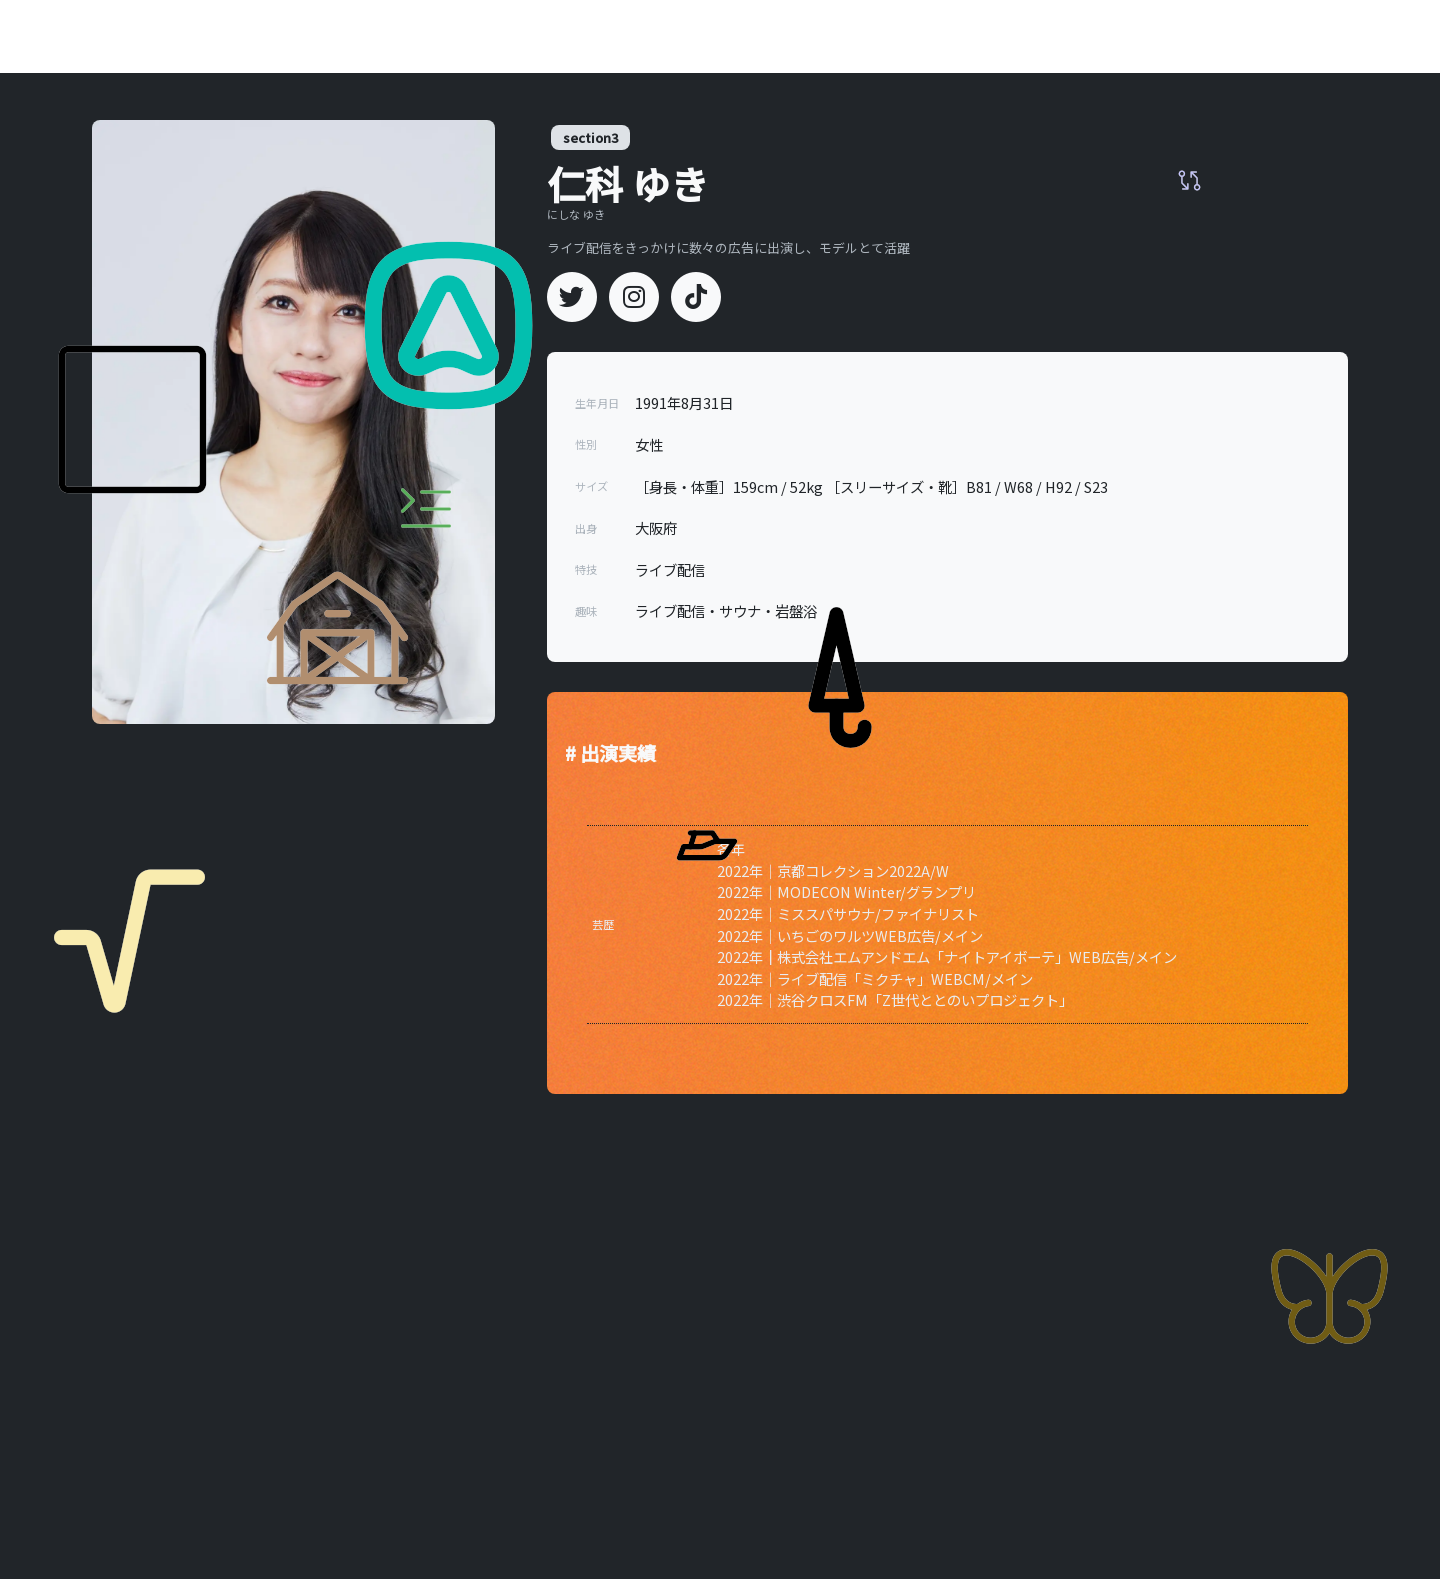 The image size is (1440, 1579). Describe the element at coordinates (129, 937) in the screenshot. I see `square root mathematical operation` at that location.